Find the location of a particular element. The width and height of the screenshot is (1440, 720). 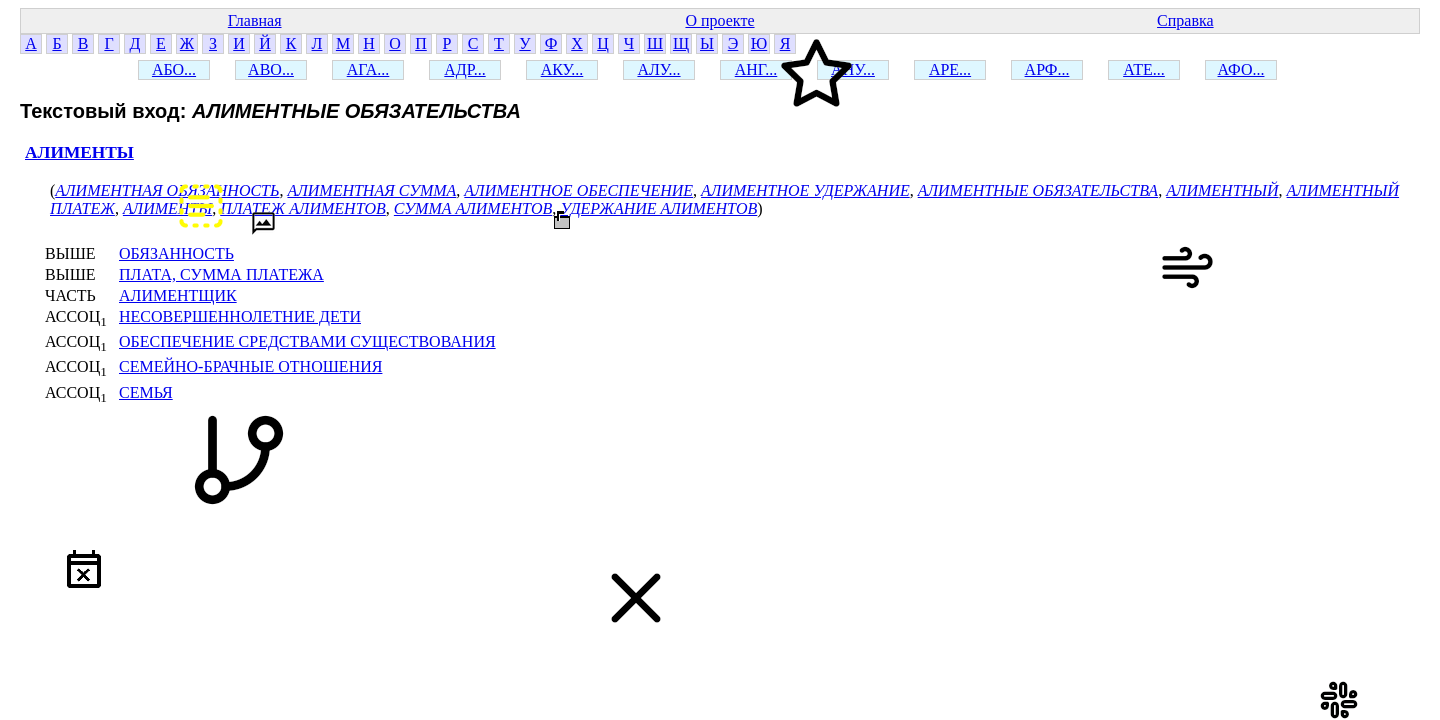

send or receive a picture message is located at coordinates (263, 223).